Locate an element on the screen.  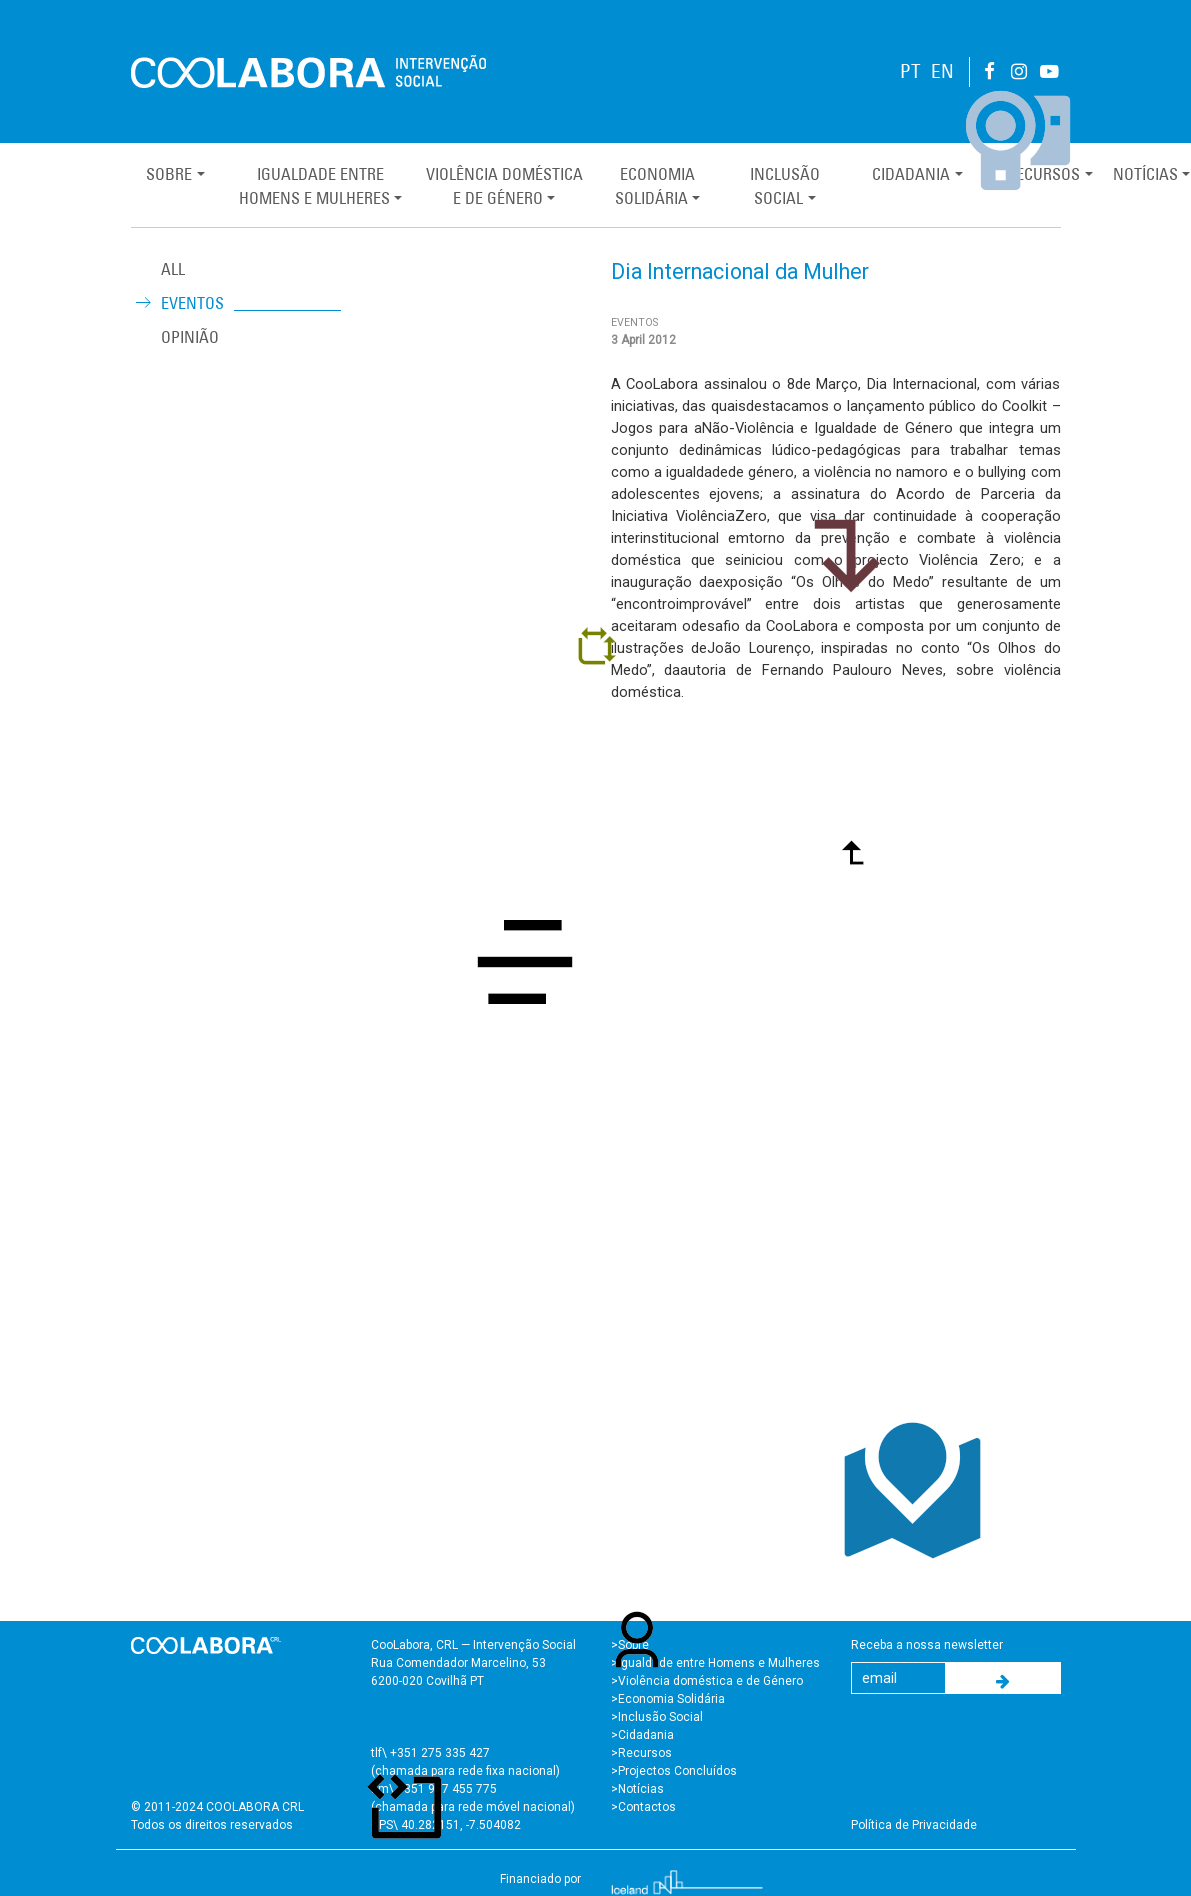
access DV camcorder or digital video settings is located at coordinates (1020, 140).